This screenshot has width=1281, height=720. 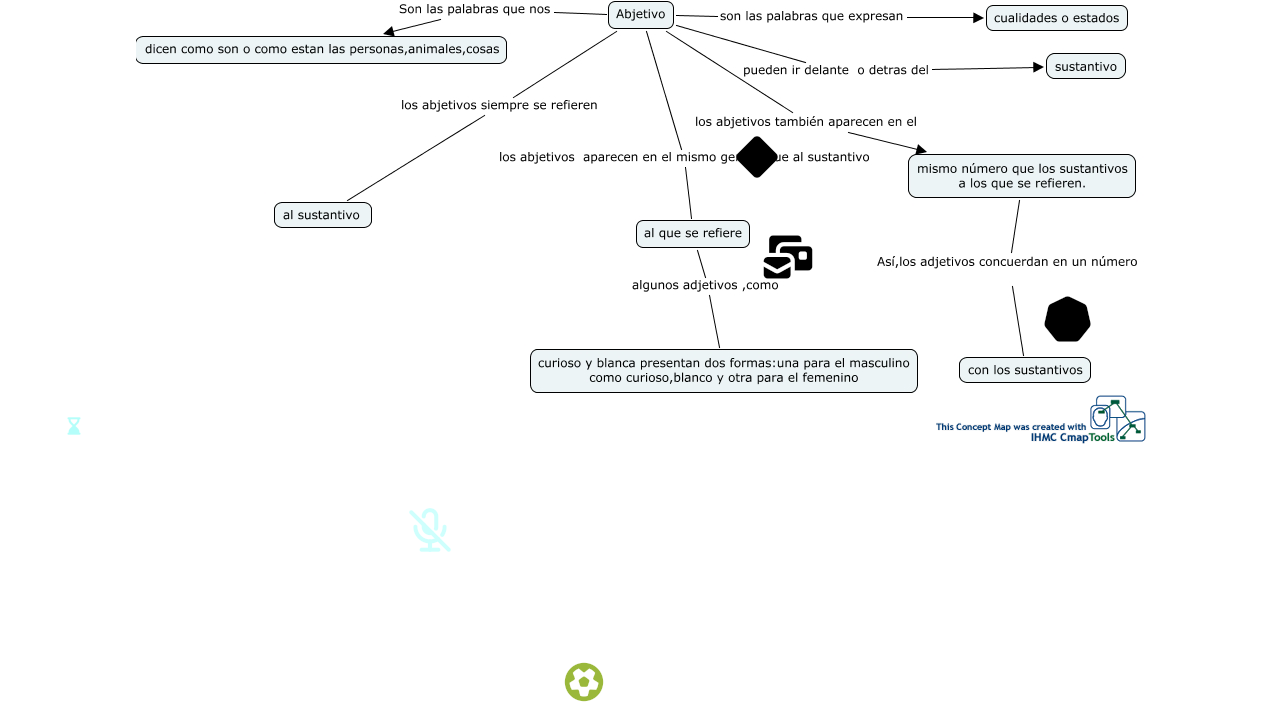 I want to click on access bulk mail or mass messaging, so click(x=788, y=257).